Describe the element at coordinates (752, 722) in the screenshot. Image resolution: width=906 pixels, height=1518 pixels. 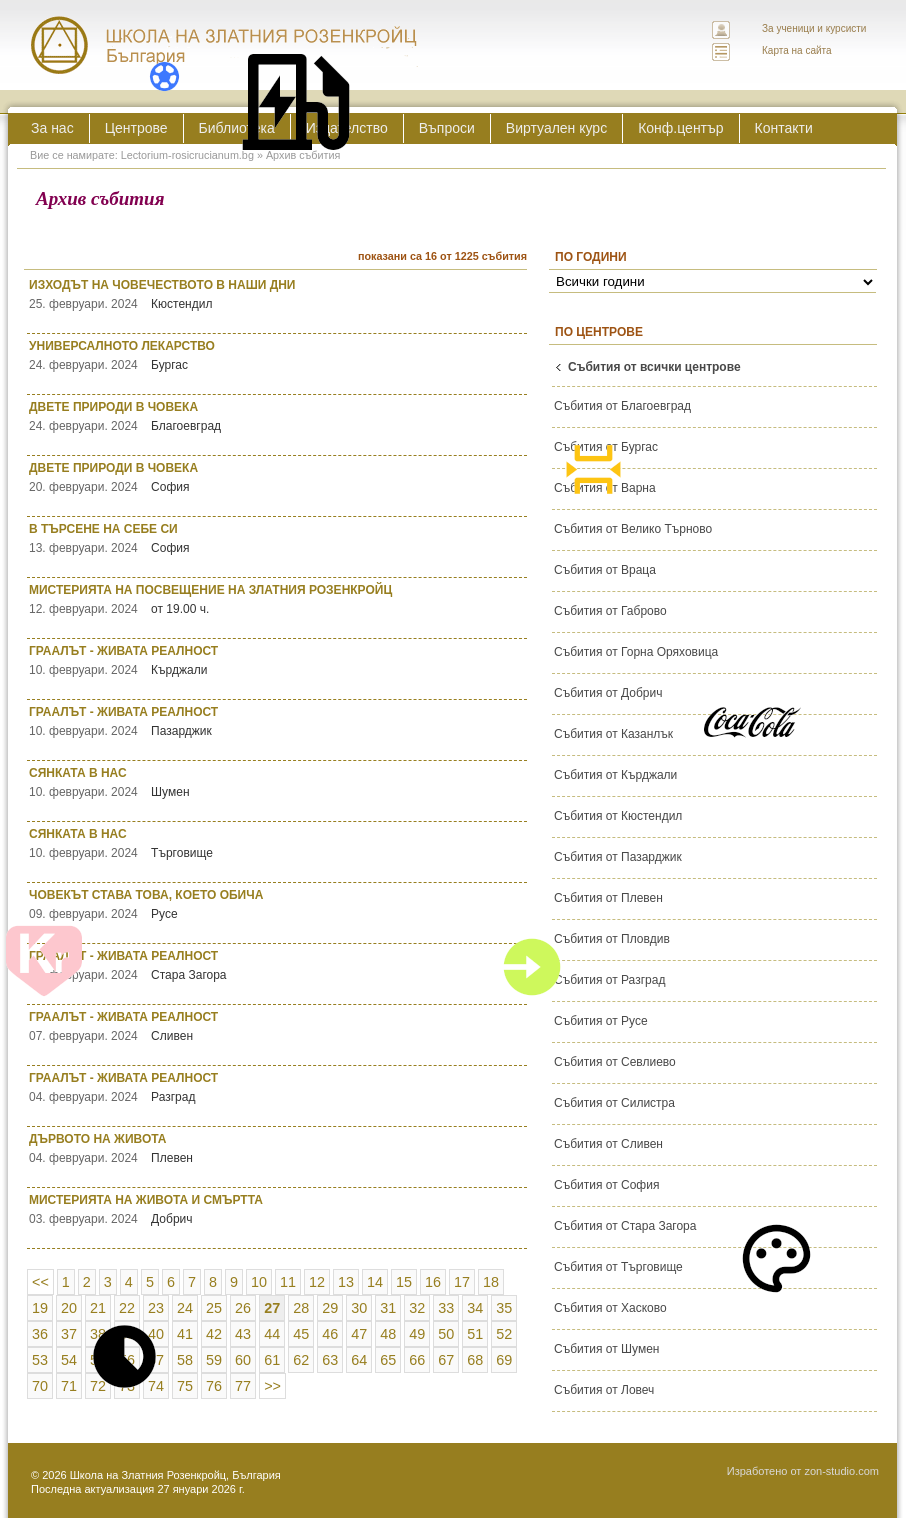
I see `coca-cola brand logo` at that location.